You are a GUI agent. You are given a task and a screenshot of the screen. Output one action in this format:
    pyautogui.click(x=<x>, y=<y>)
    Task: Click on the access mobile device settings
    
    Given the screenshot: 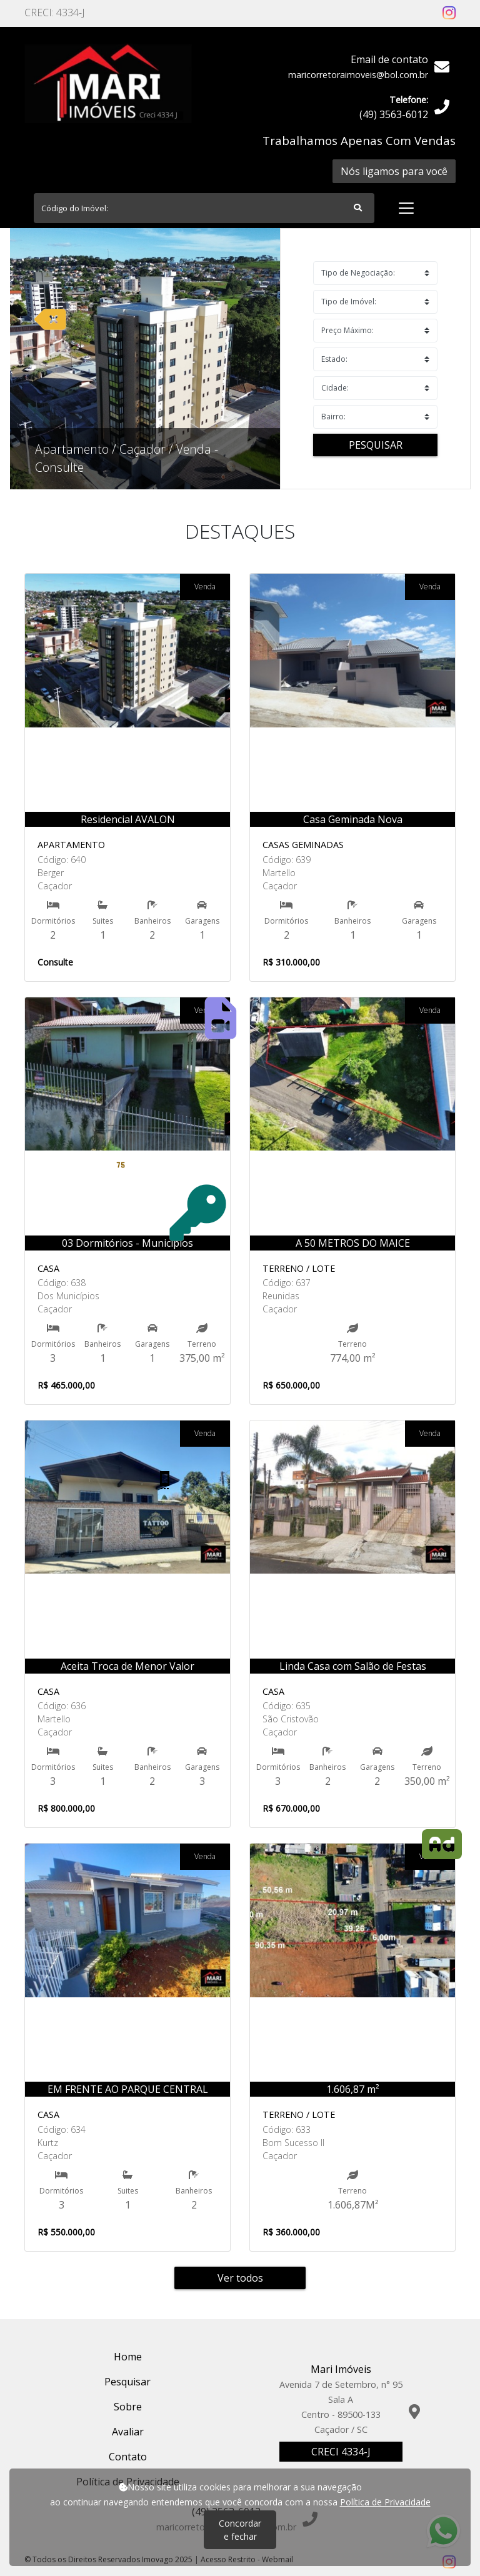 What is the action you would take?
    pyautogui.click(x=164, y=1480)
    